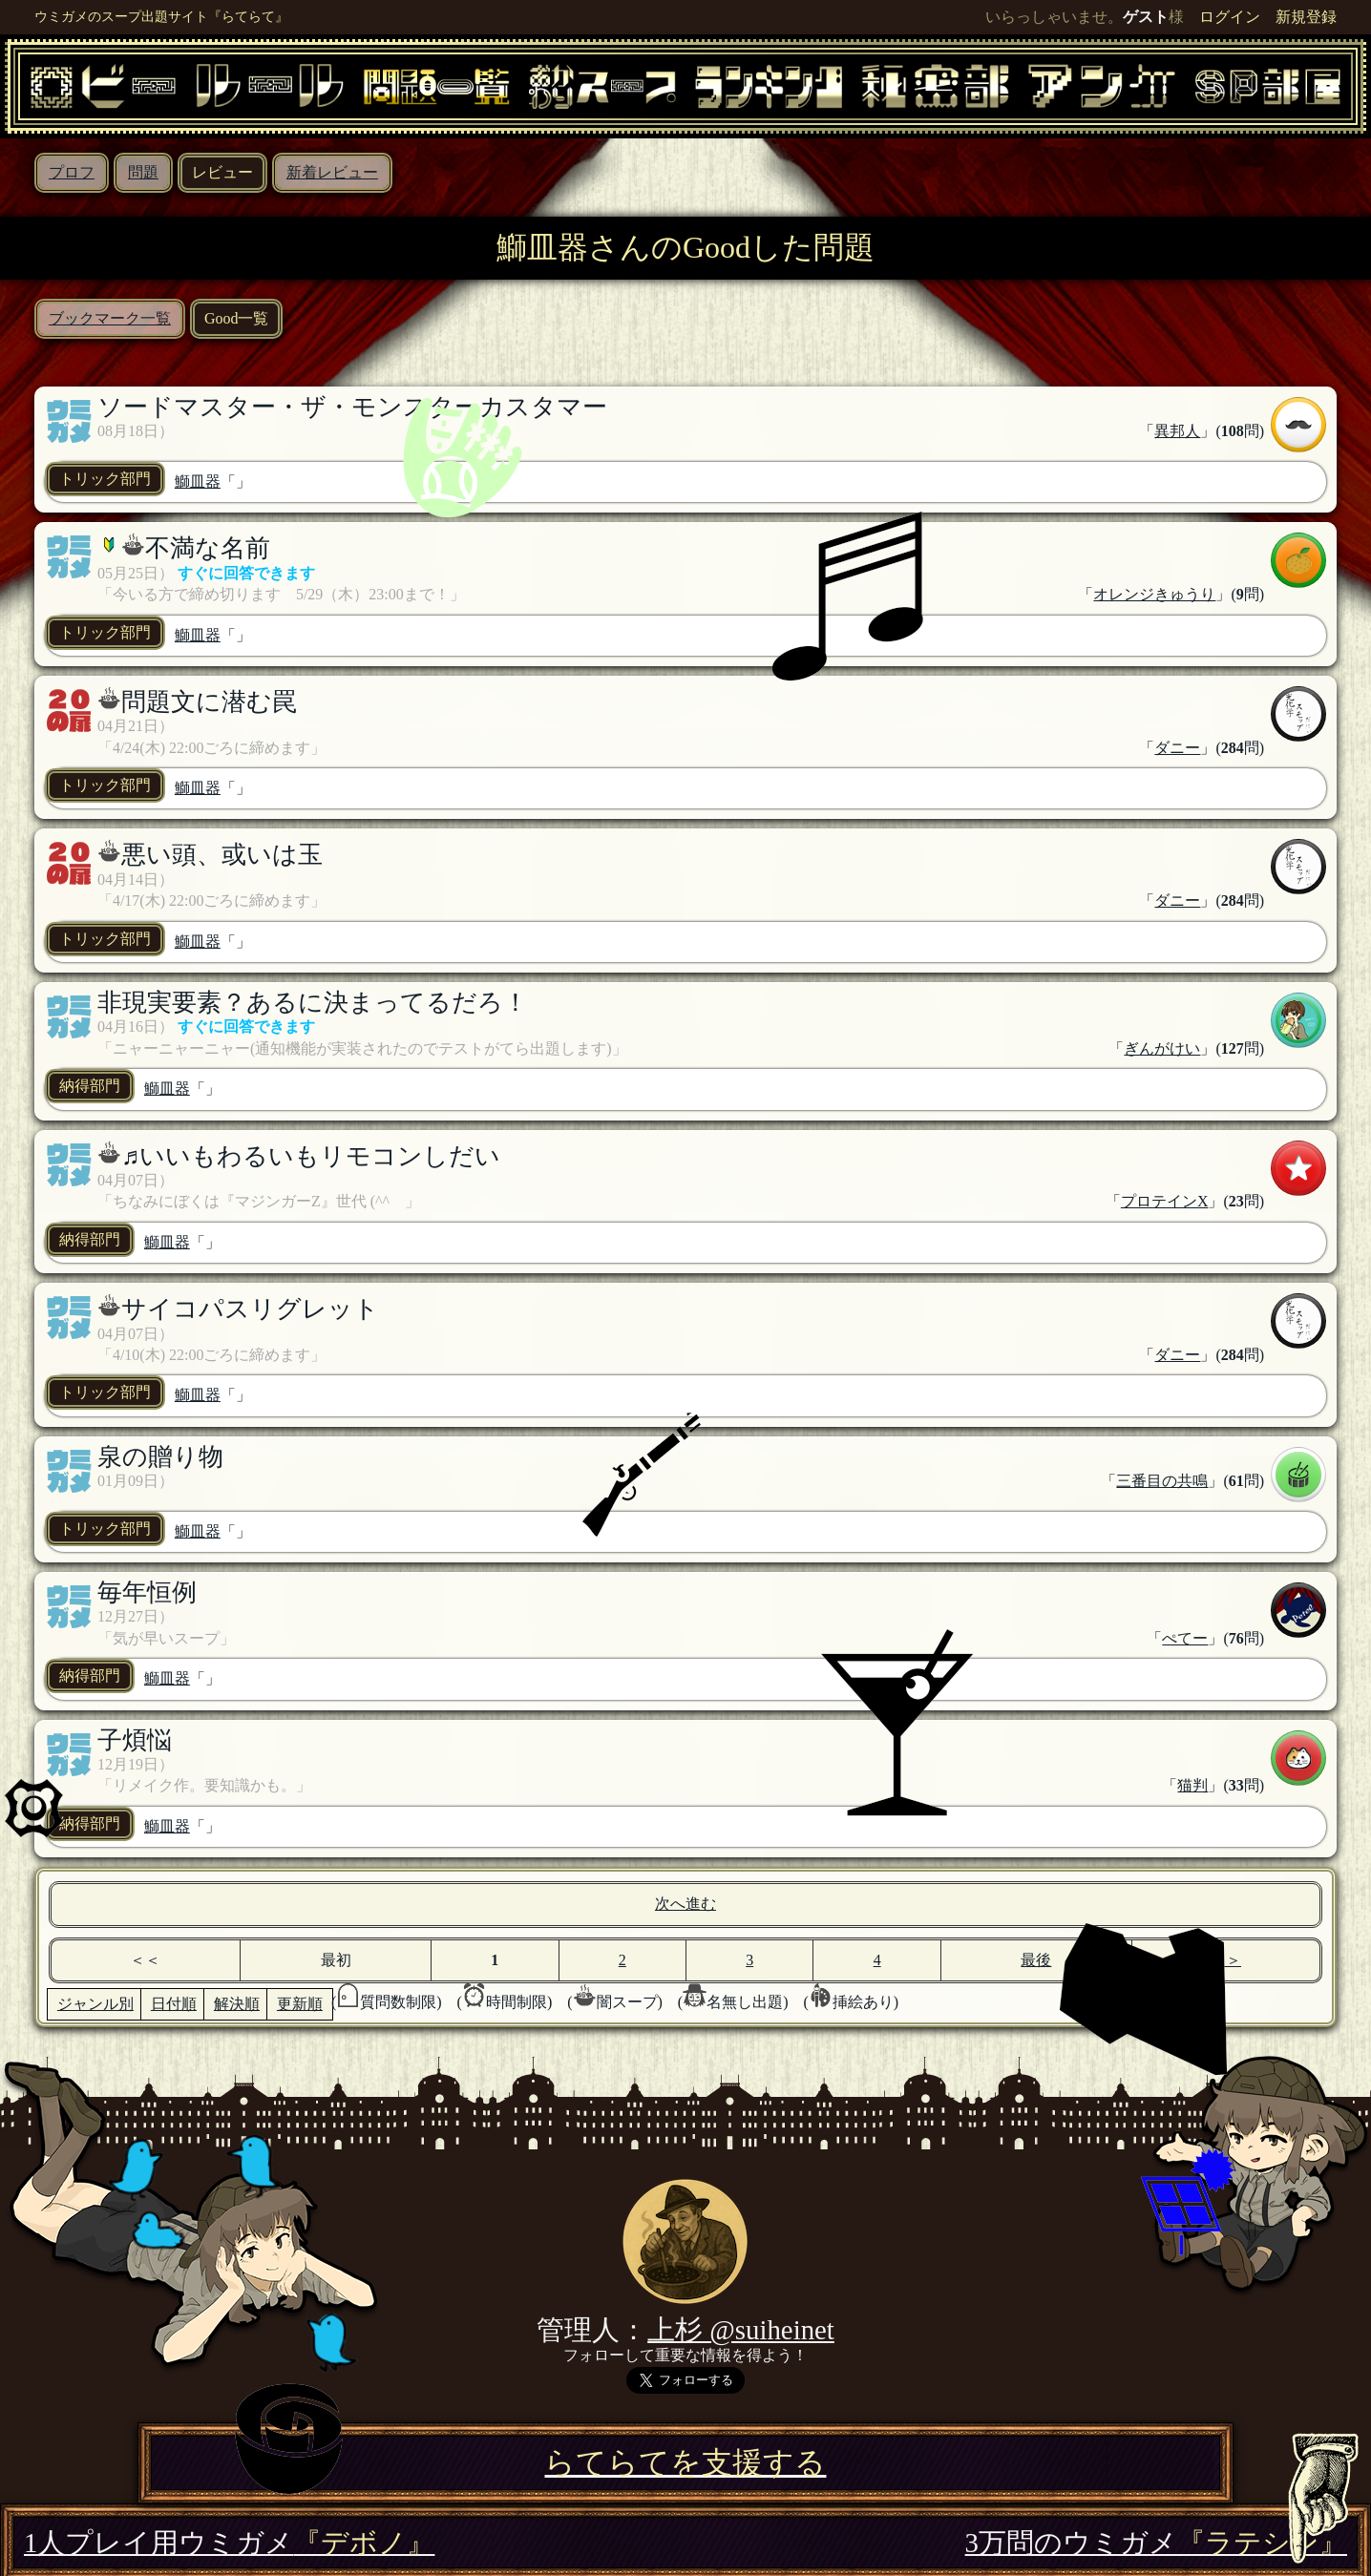 The height and width of the screenshot is (2576, 1371). I want to click on indicates a blooming or growth animation effect, so click(287, 2438).